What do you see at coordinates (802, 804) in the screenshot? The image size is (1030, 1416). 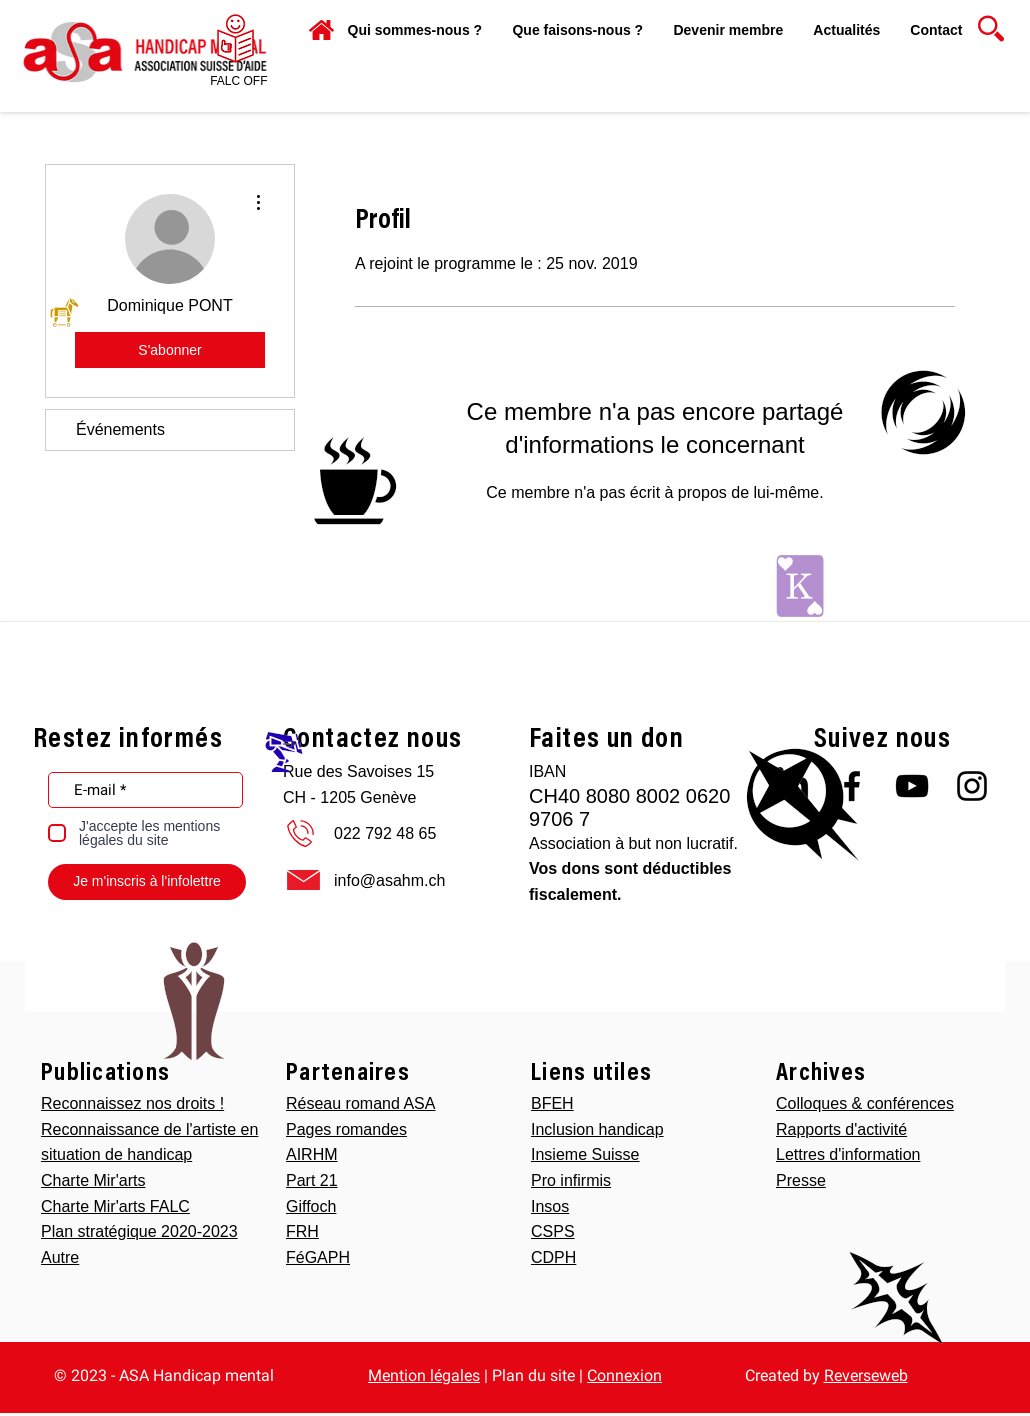 I see `indicates a critical hit or special attack` at bounding box center [802, 804].